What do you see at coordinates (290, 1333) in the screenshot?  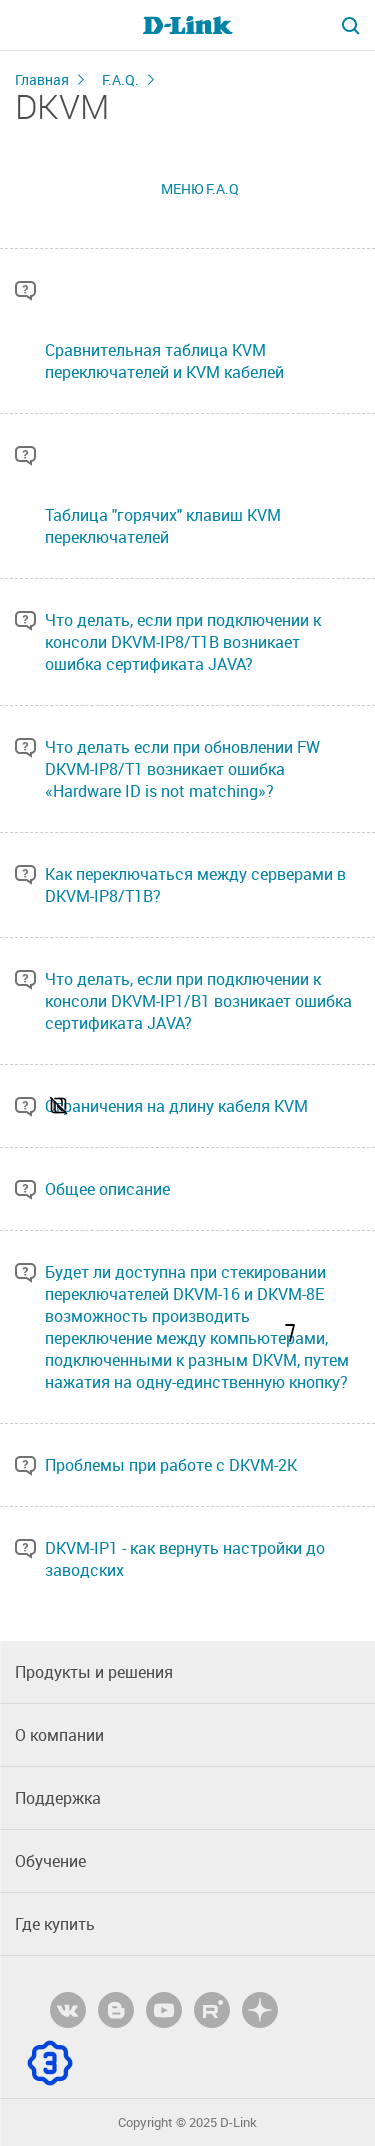 I see `indicates item number 7 in a list or sequence` at bounding box center [290, 1333].